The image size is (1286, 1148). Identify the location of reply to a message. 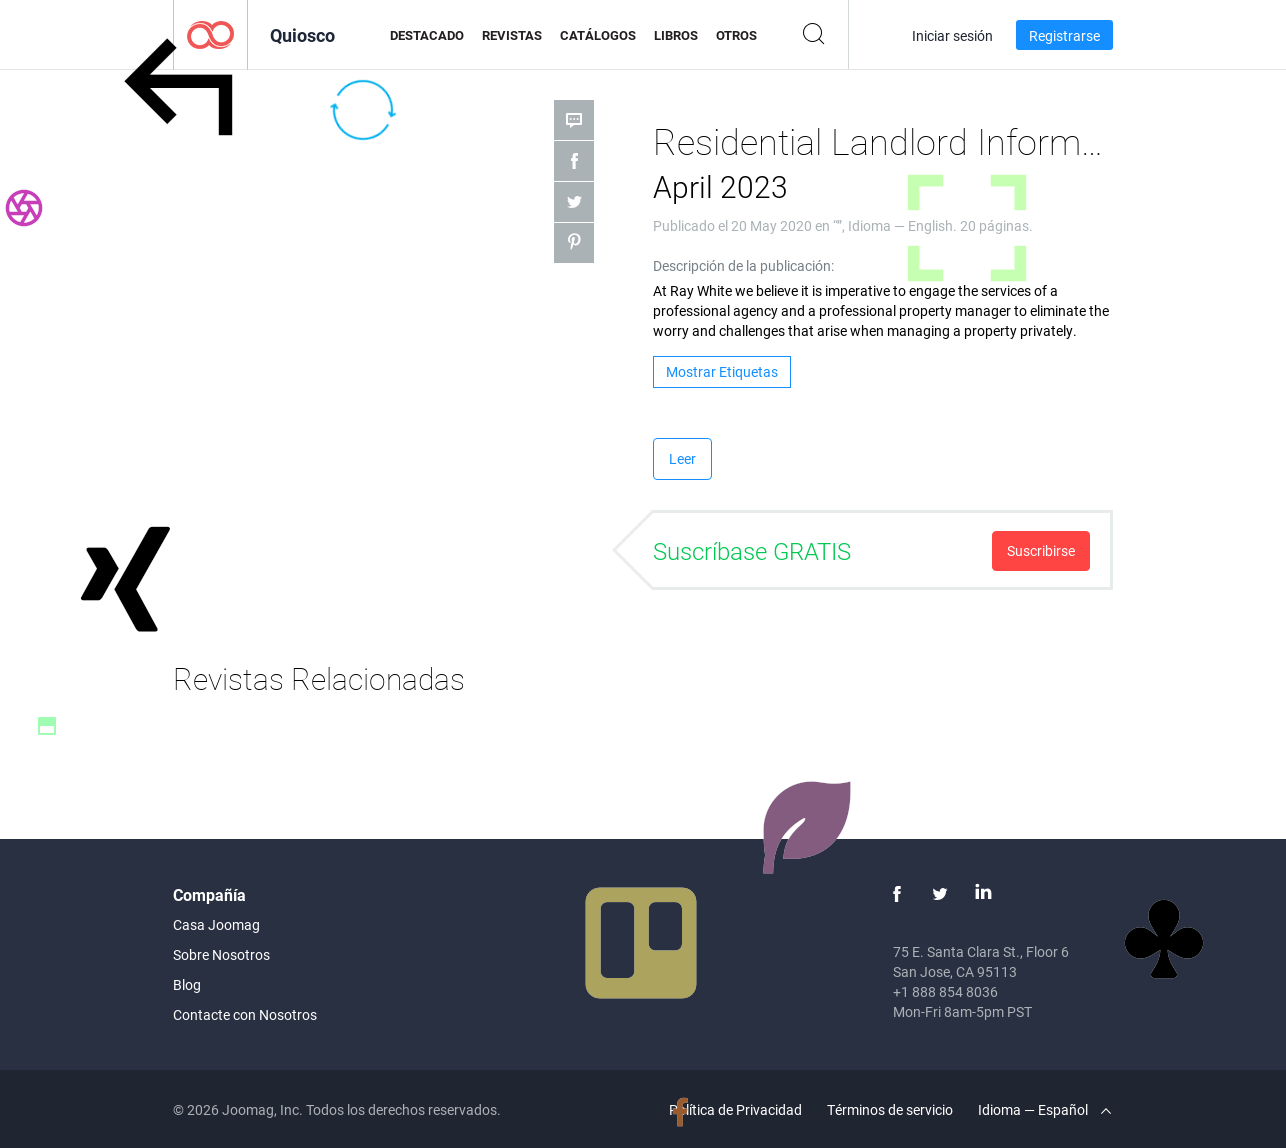
(185, 88).